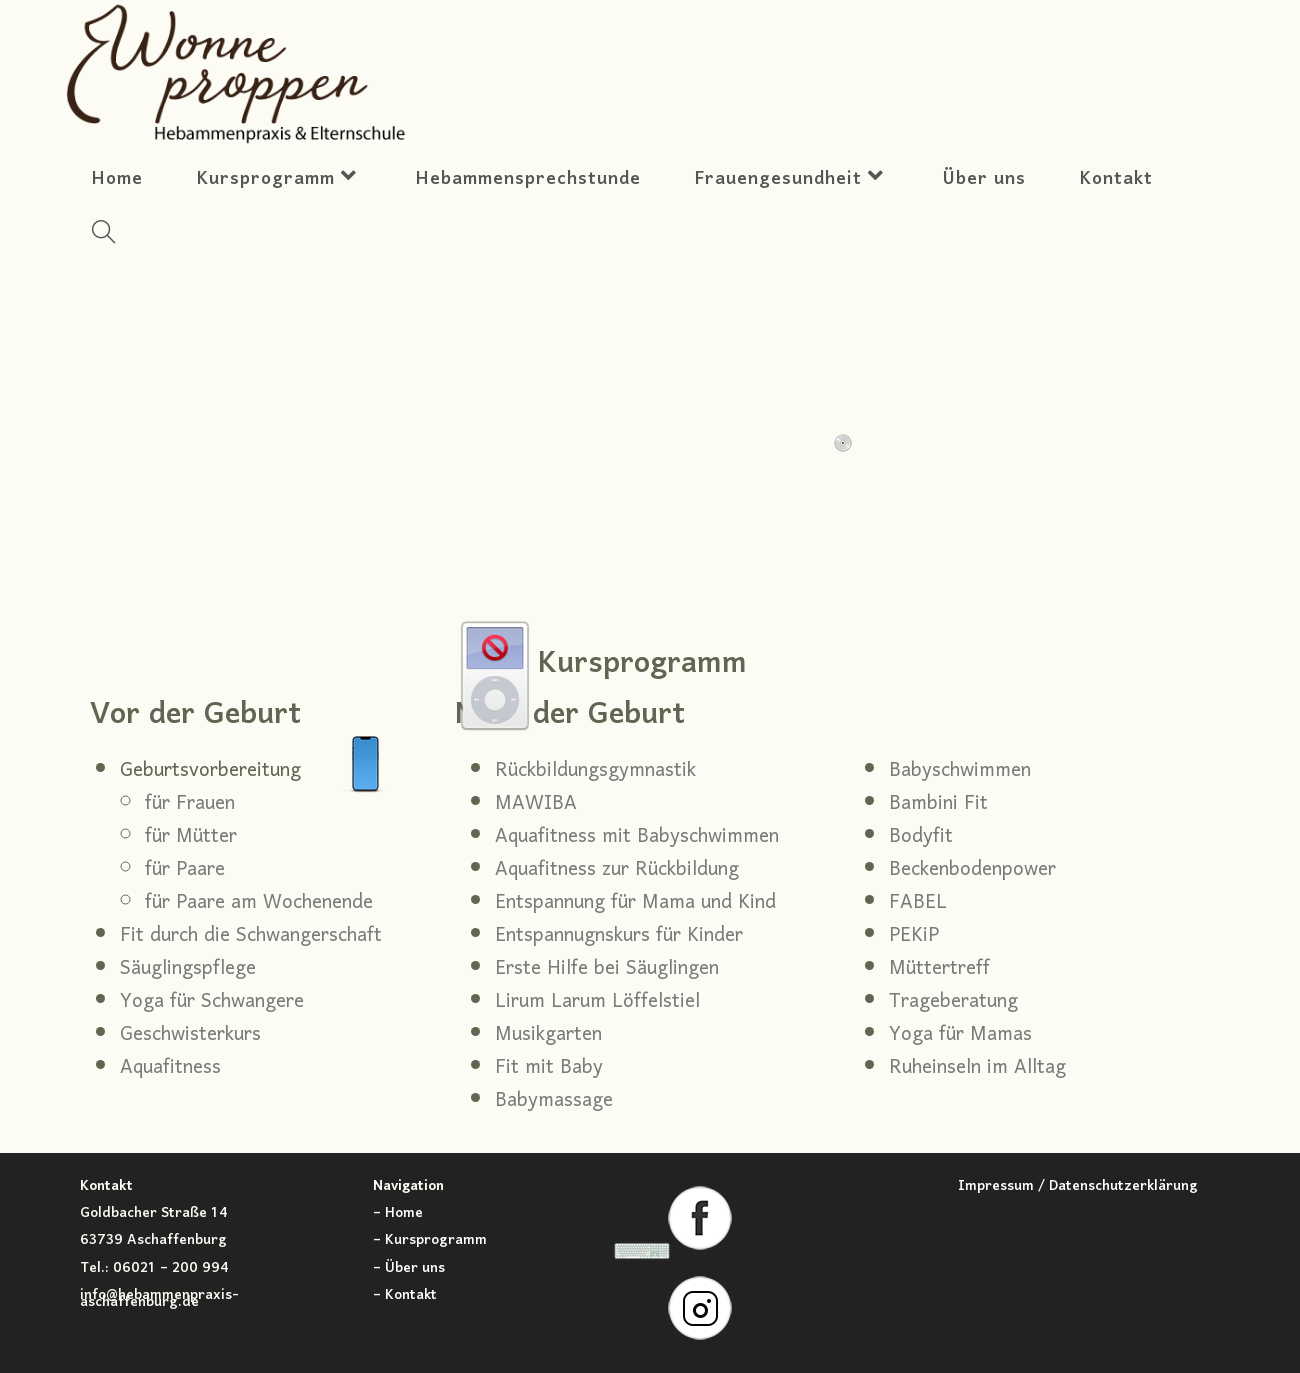  What do you see at coordinates (843, 443) in the screenshot?
I see `access cd/dvd drive` at bounding box center [843, 443].